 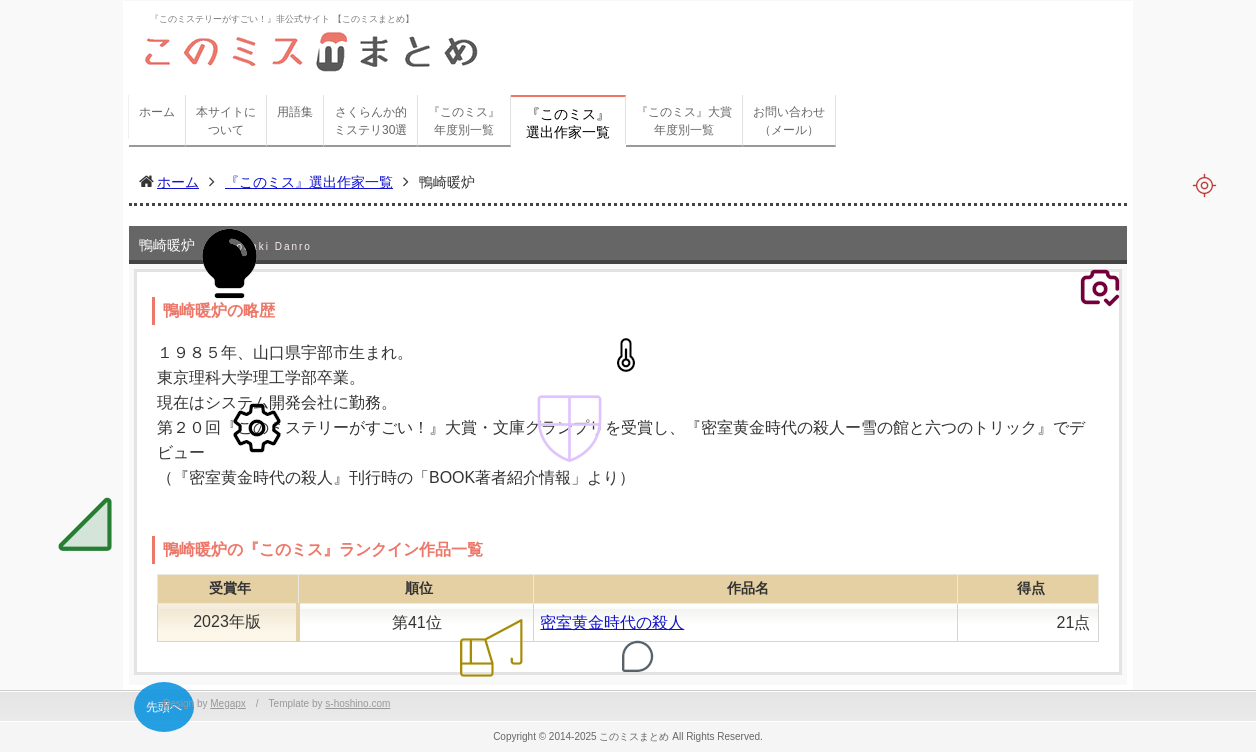 What do you see at coordinates (1204, 185) in the screenshot?
I see `center map on current location` at bounding box center [1204, 185].